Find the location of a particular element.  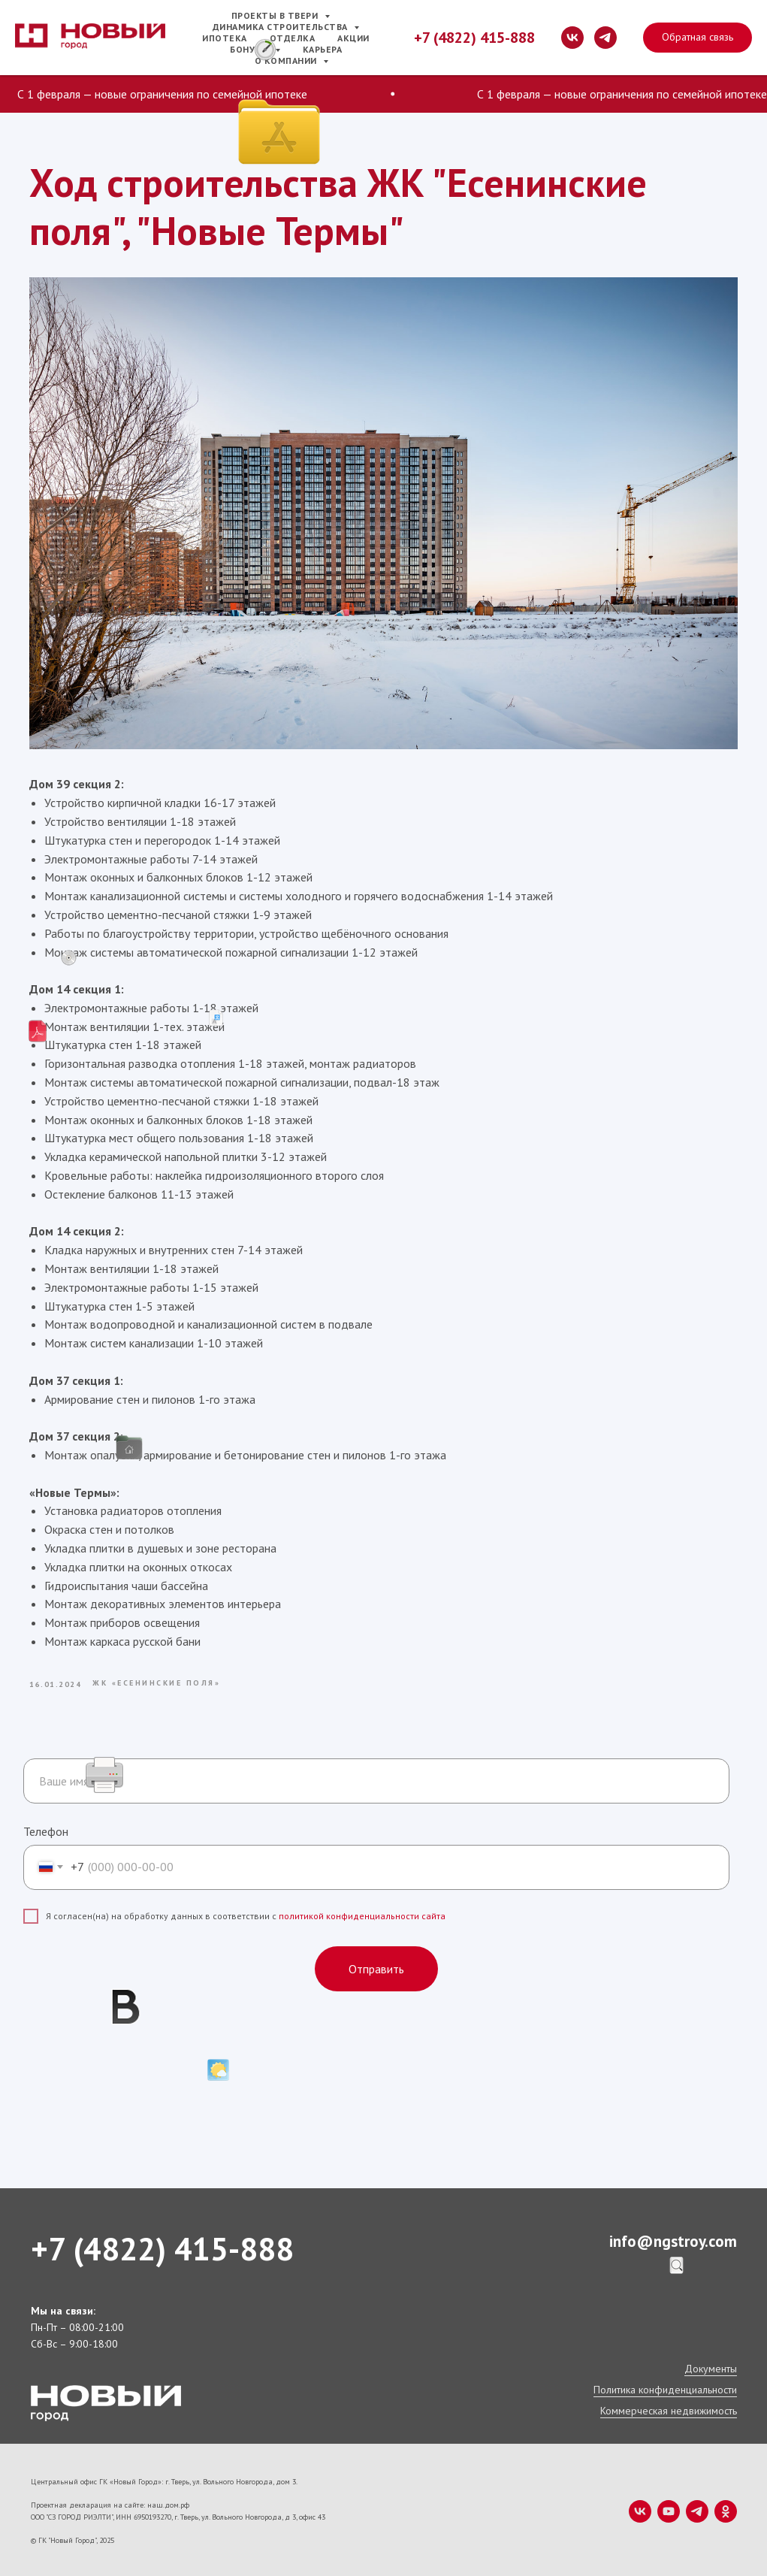

print the current file or document is located at coordinates (104, 1775).